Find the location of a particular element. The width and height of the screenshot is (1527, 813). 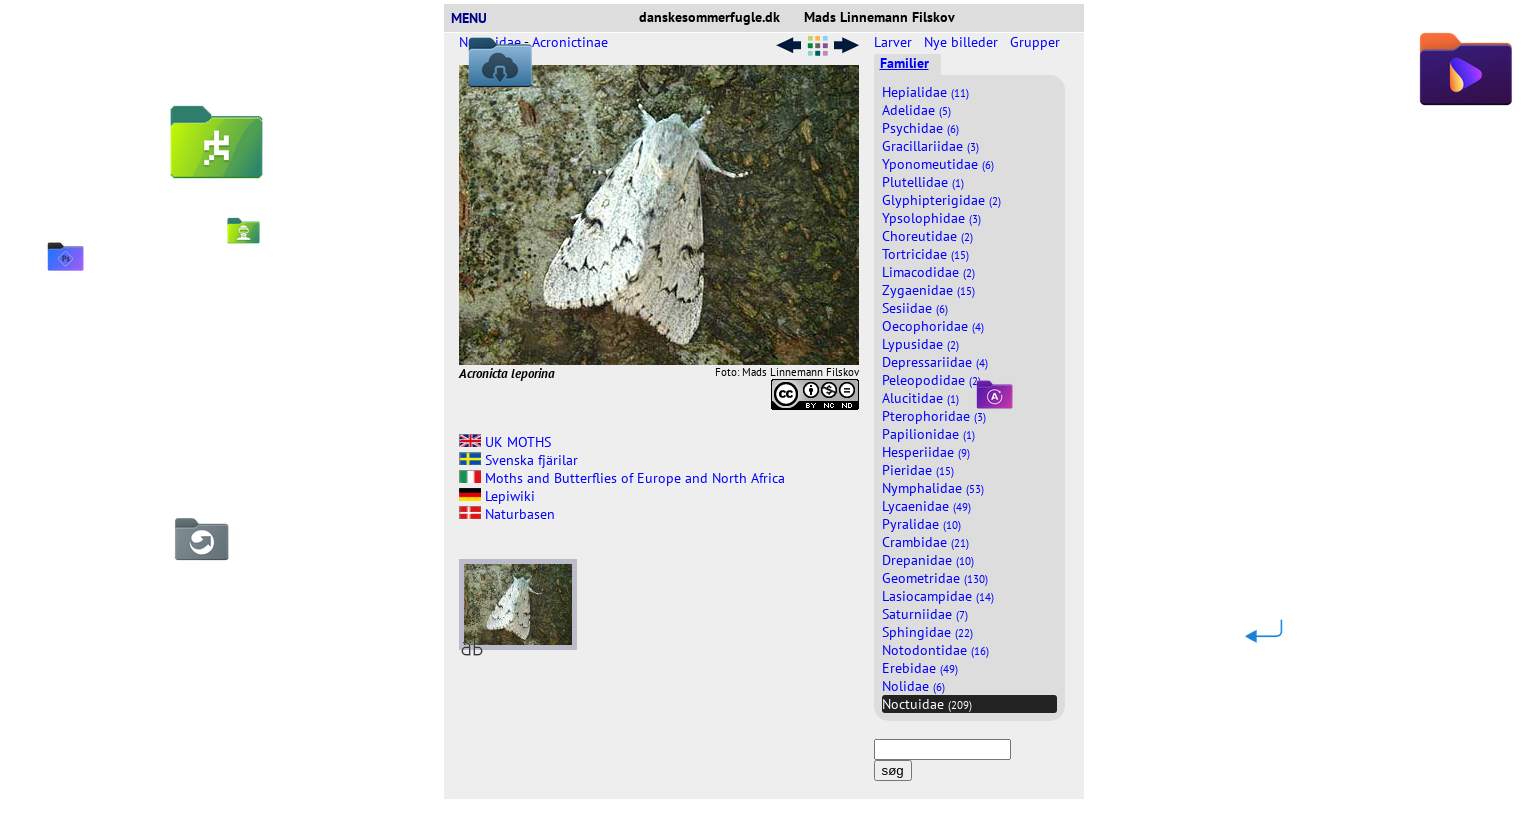

reply to the sender of this email is located at coordinates (1263, 631).